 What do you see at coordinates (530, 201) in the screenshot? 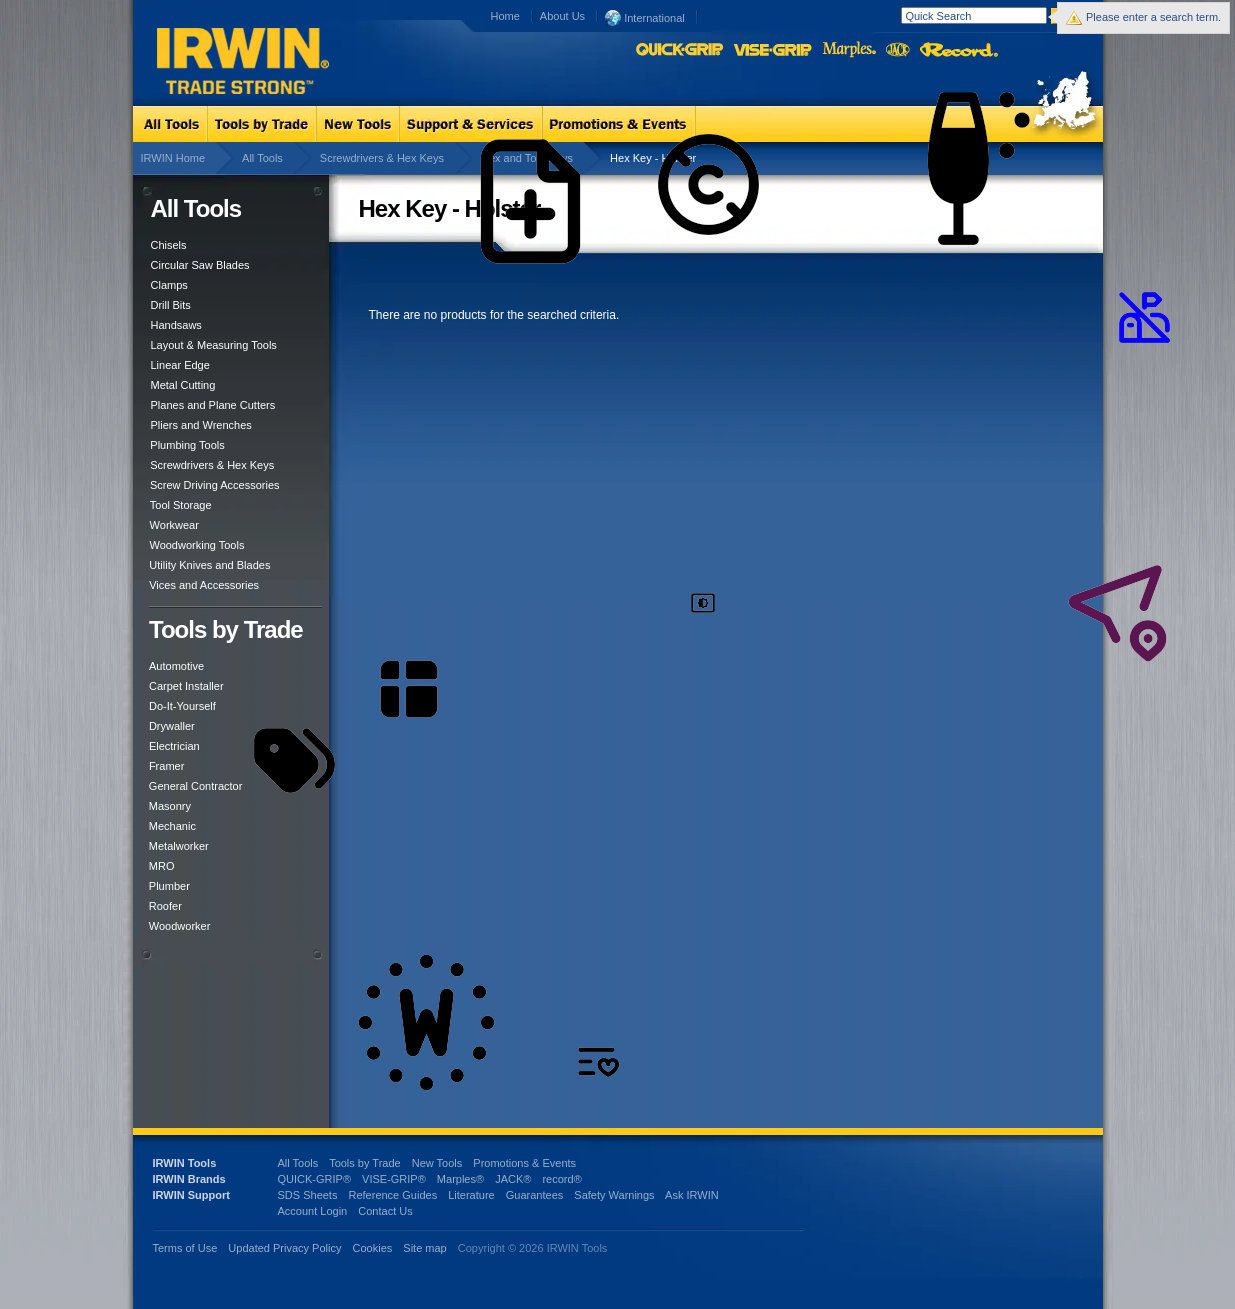
I see `create a new file` at bounding box center [530, 201].